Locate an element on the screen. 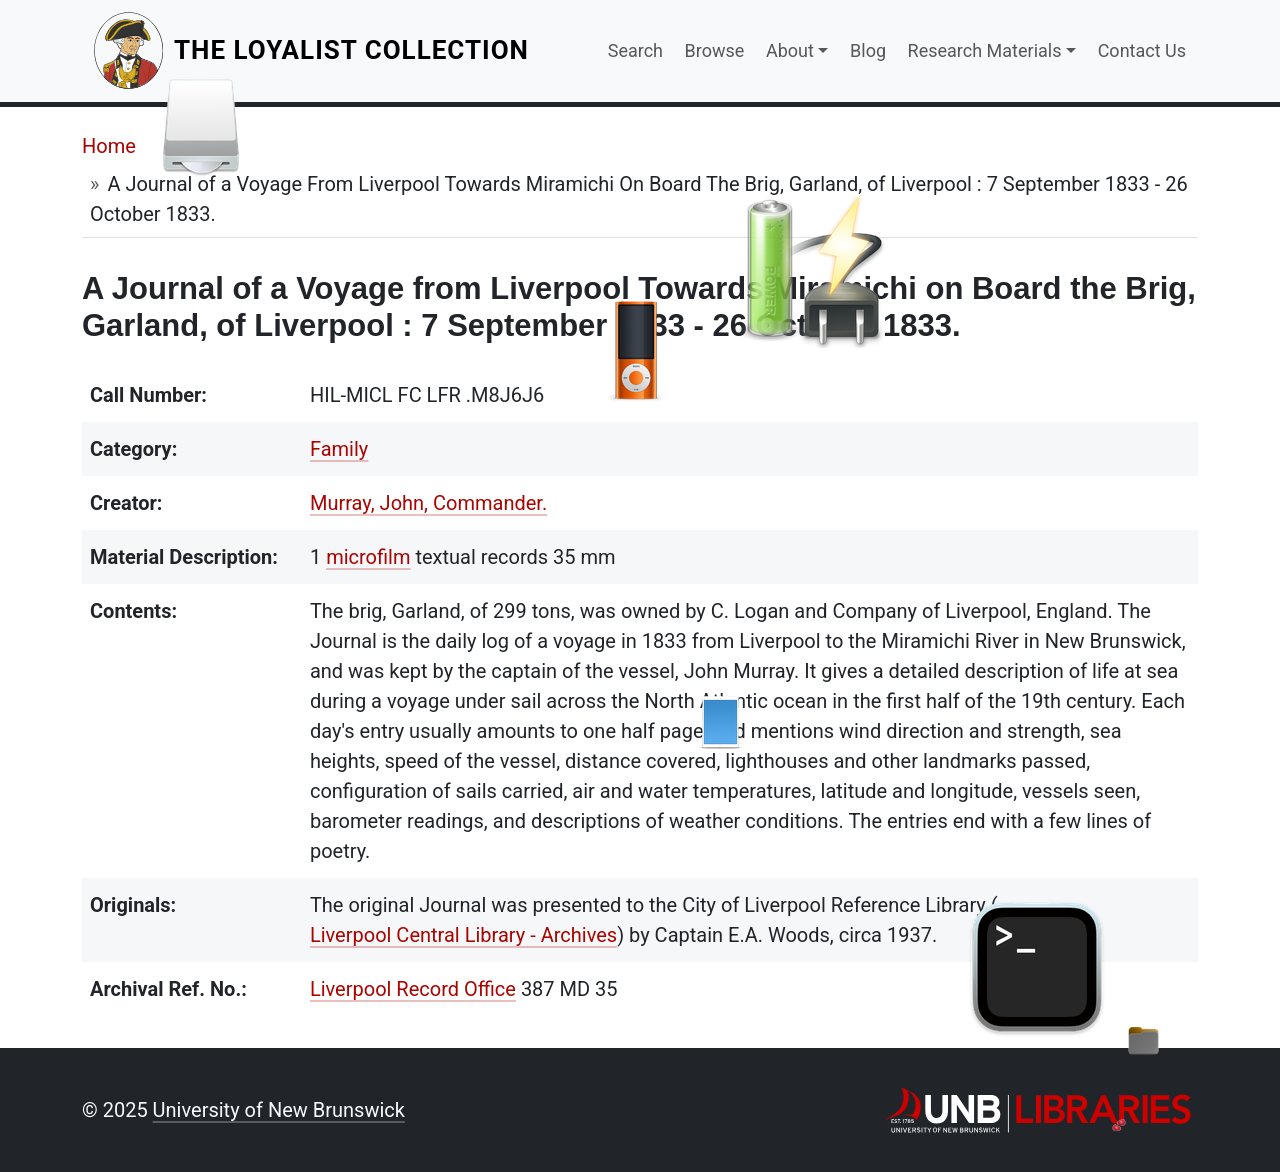  indicates battery is fully charged and connected to power is located at coordinates (807, 269).